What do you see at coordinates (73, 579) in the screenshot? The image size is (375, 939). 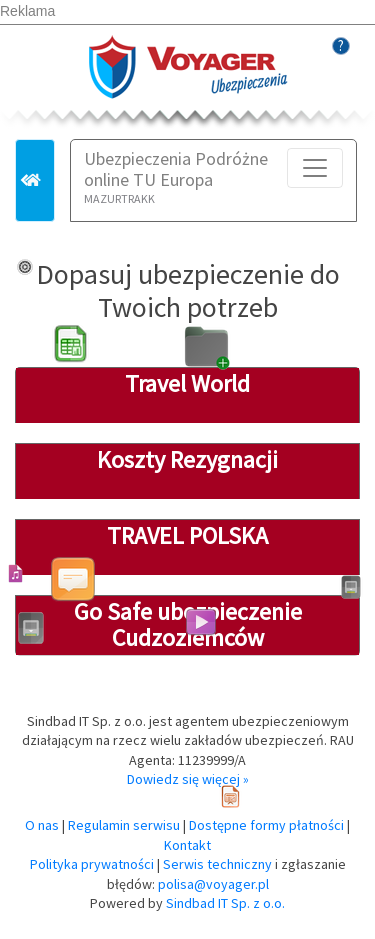 I see `open empathy messaging app` at bounding box center [73, 579].